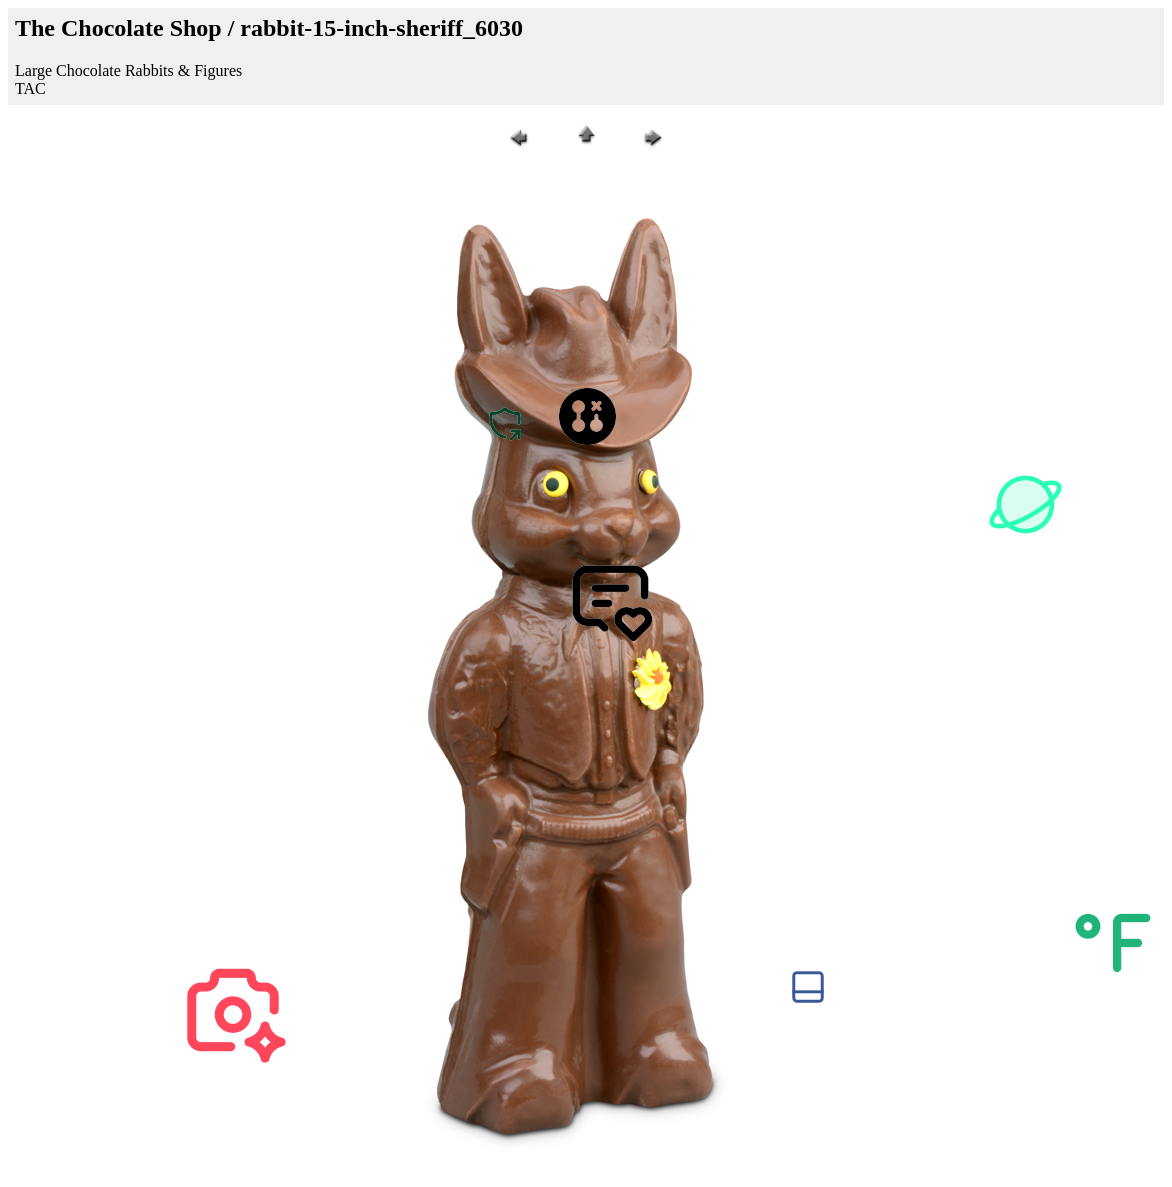  Describe the element at coordinates (808, 987) in the screenshot. I see `toggle bottom panel visibility` at that location.